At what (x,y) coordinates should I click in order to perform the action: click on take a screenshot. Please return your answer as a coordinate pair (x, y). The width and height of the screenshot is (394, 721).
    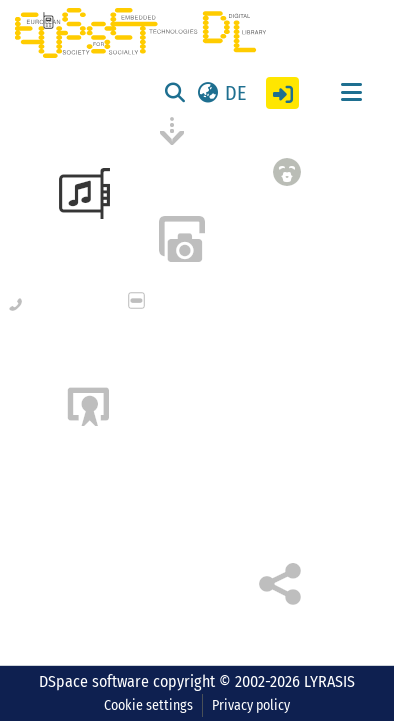
    Looking at the image, I should click on (182, 239).